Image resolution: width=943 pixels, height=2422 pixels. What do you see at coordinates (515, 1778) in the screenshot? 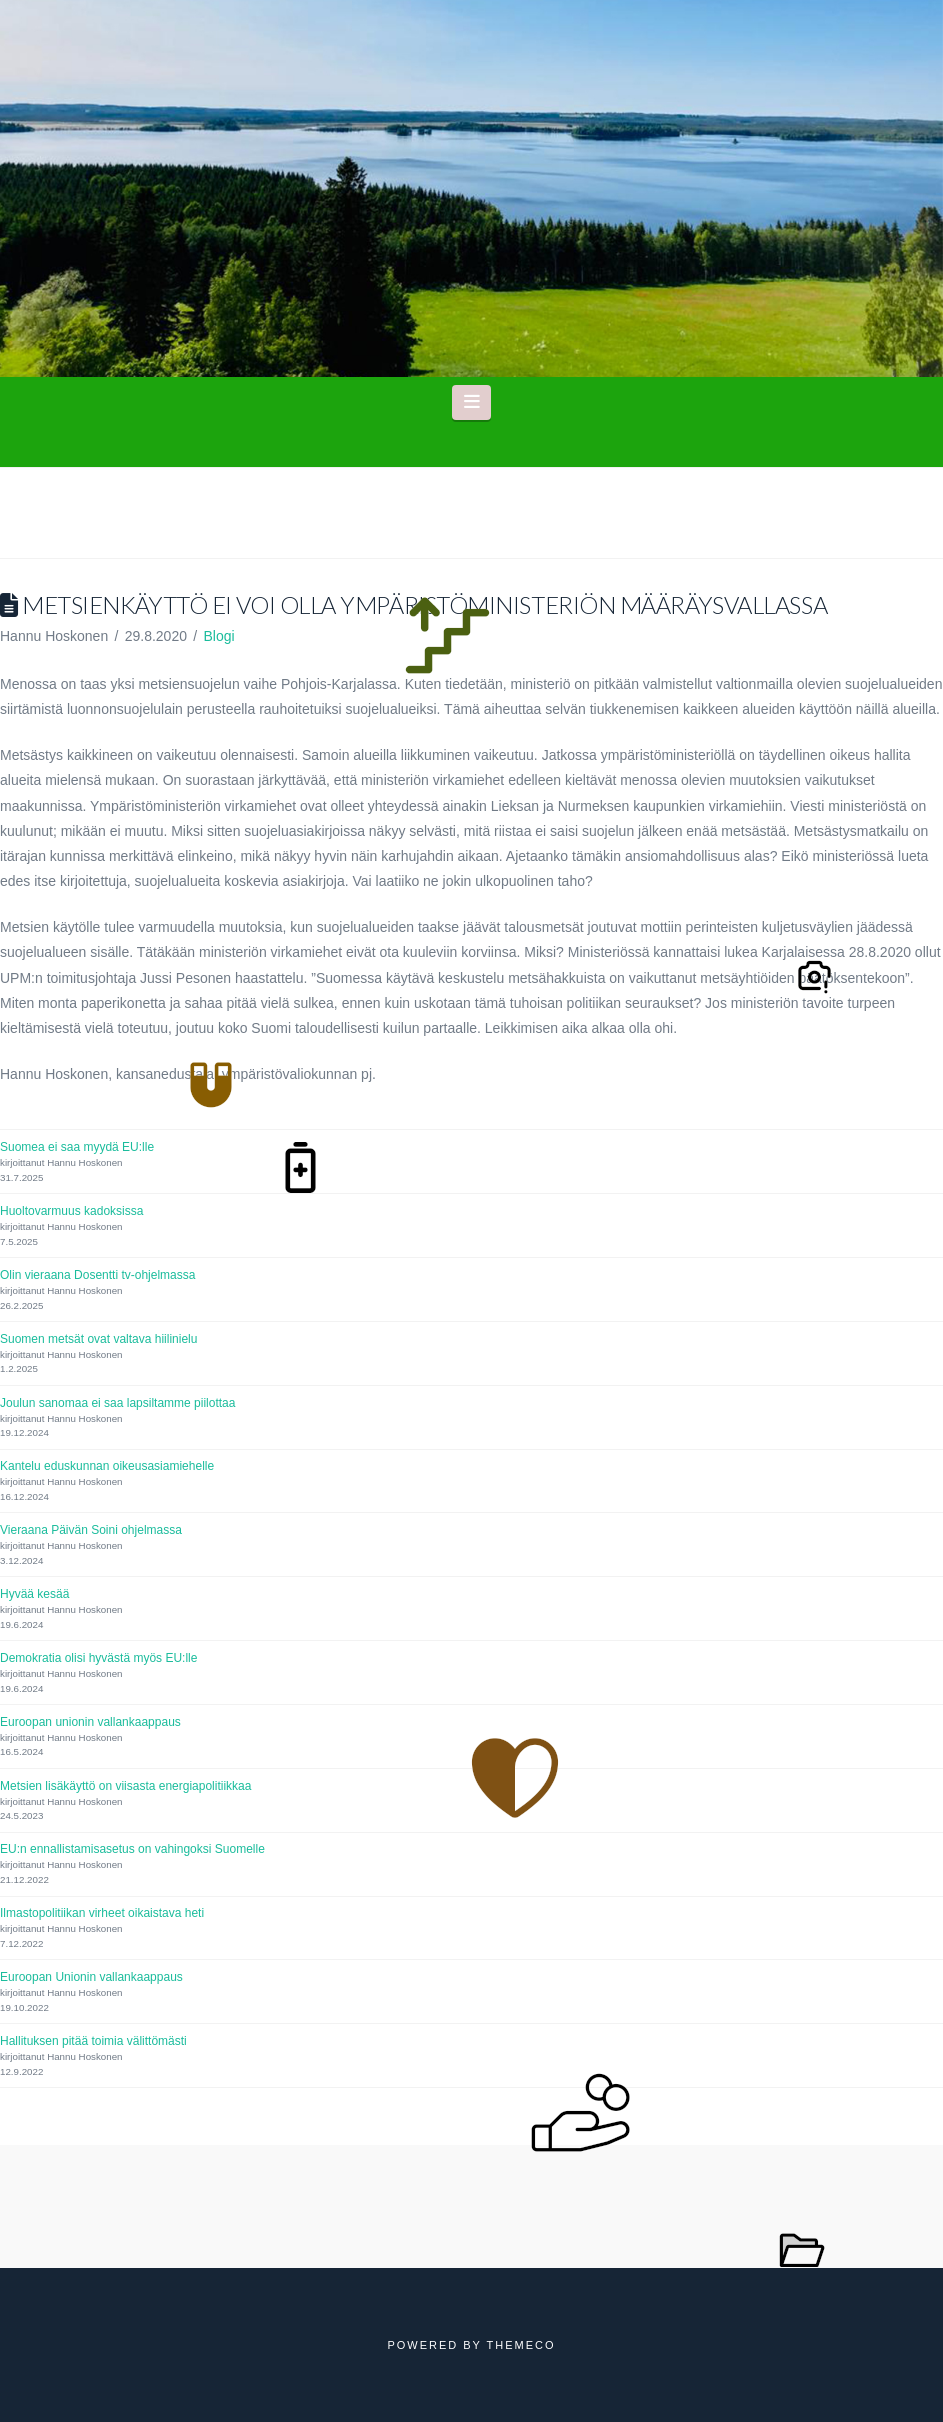
I see `indicates partial like or favorite status` at bounding box center [515, 1778].